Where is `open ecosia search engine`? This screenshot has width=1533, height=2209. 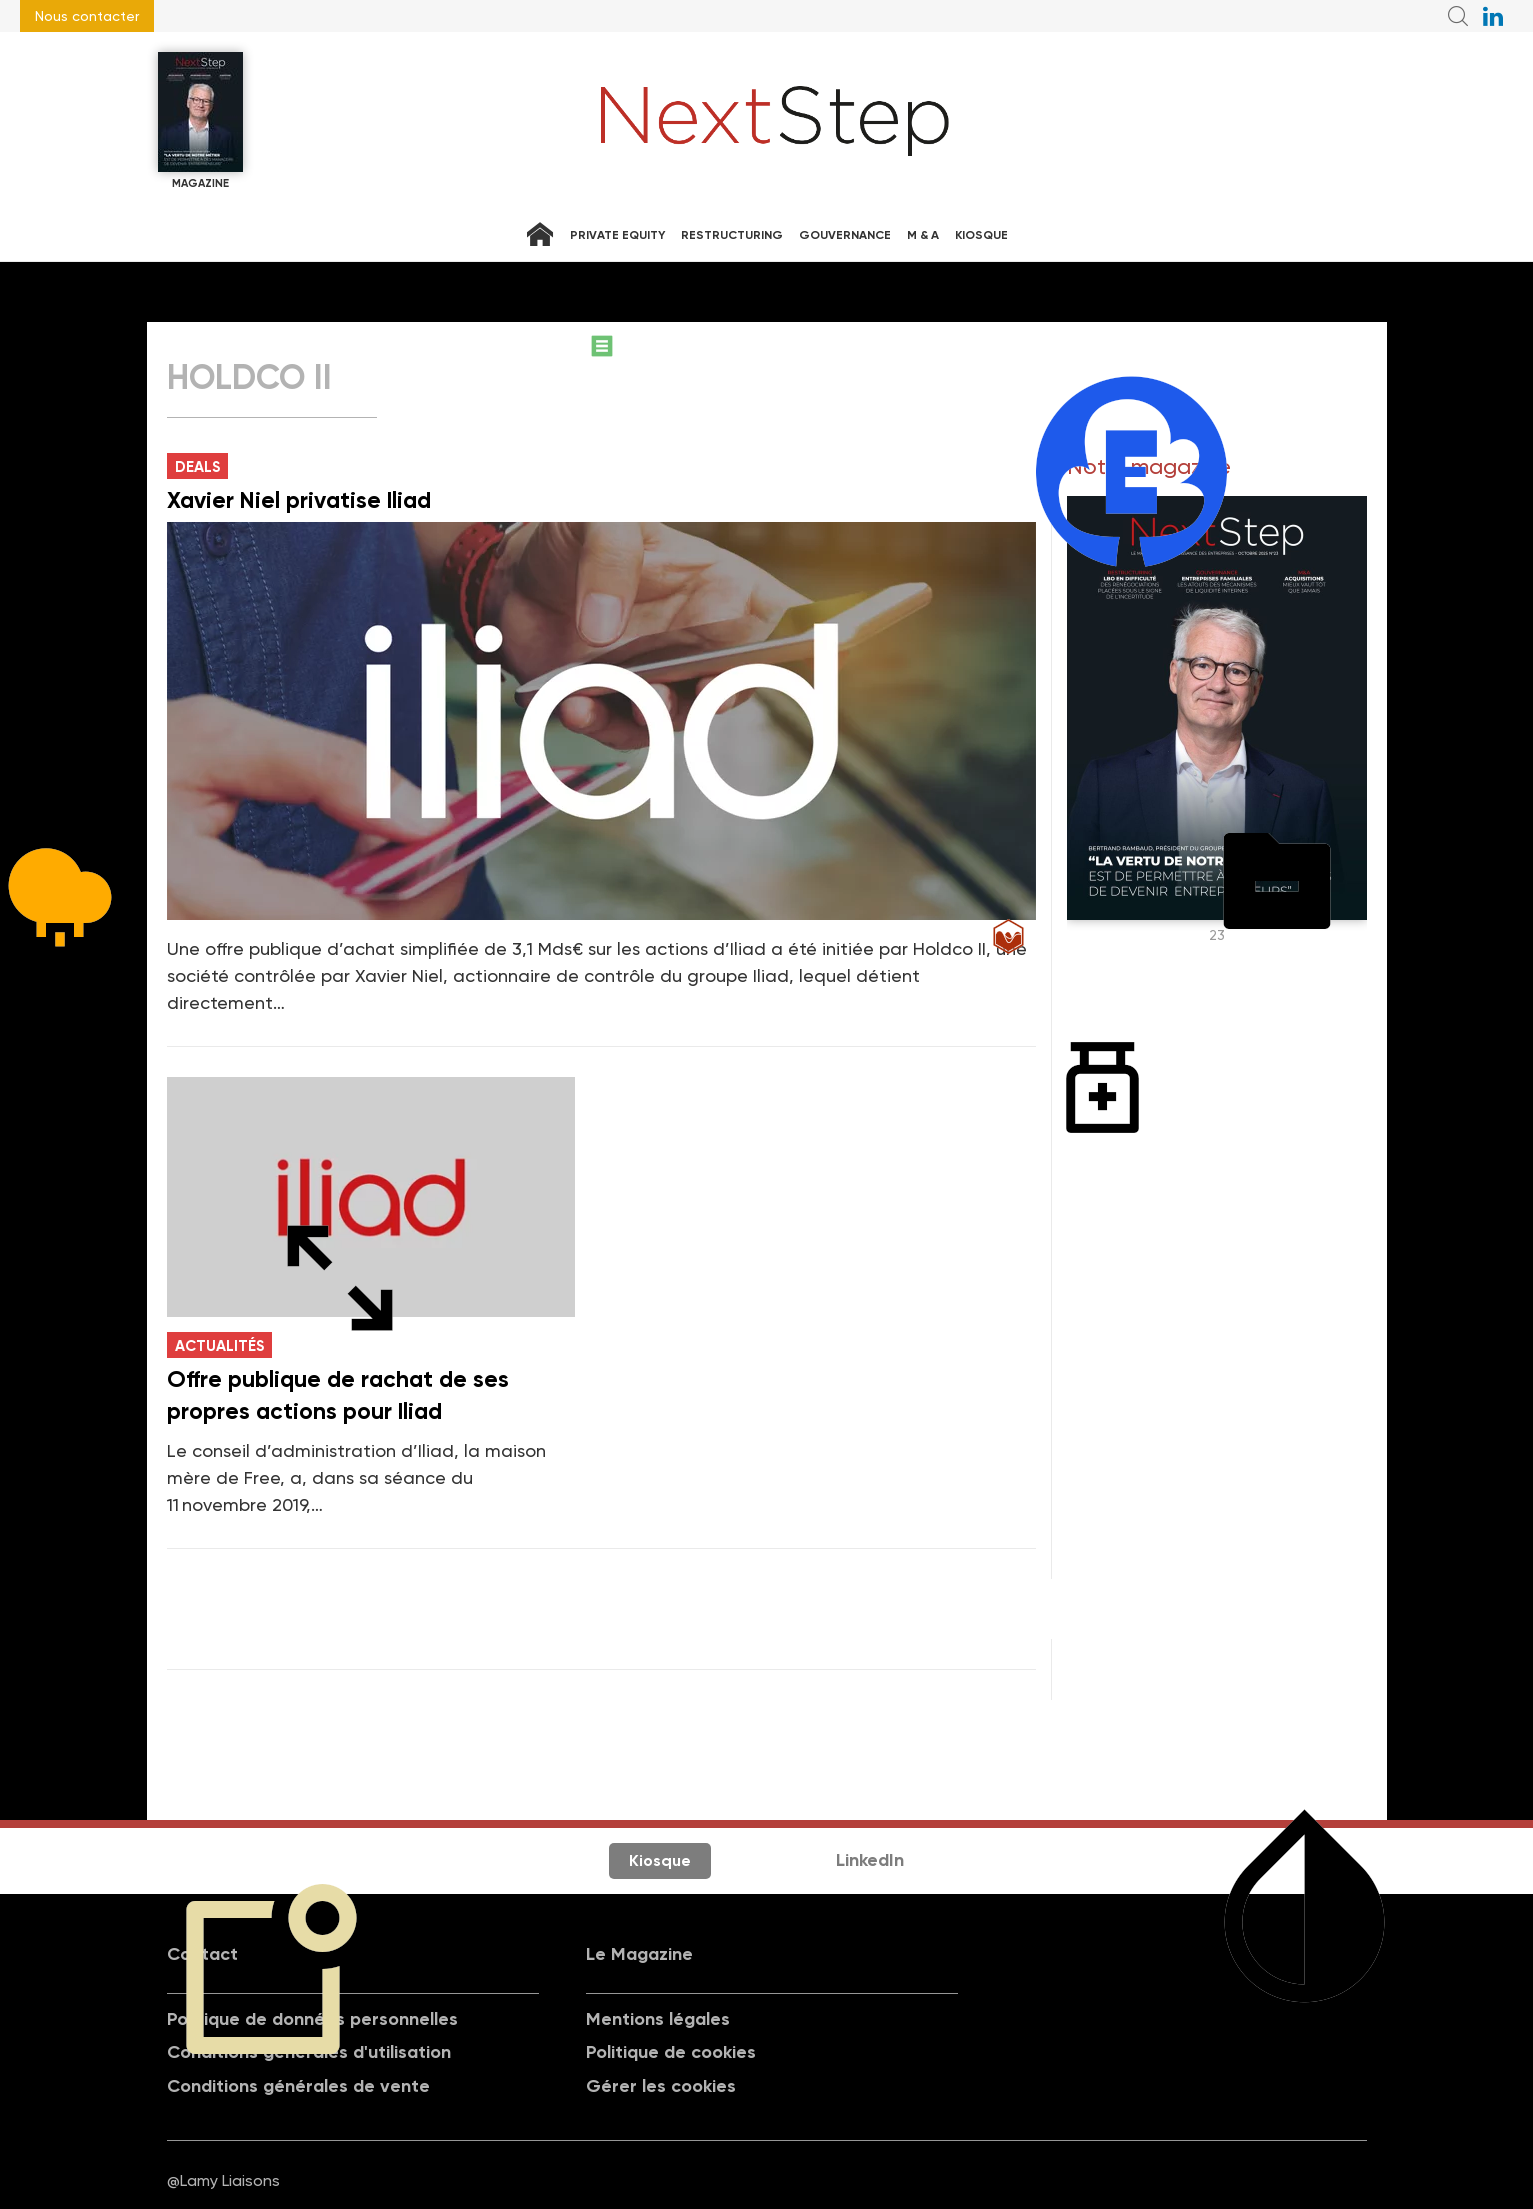
open ecosia search engine is located at coordinates (1131, 471).